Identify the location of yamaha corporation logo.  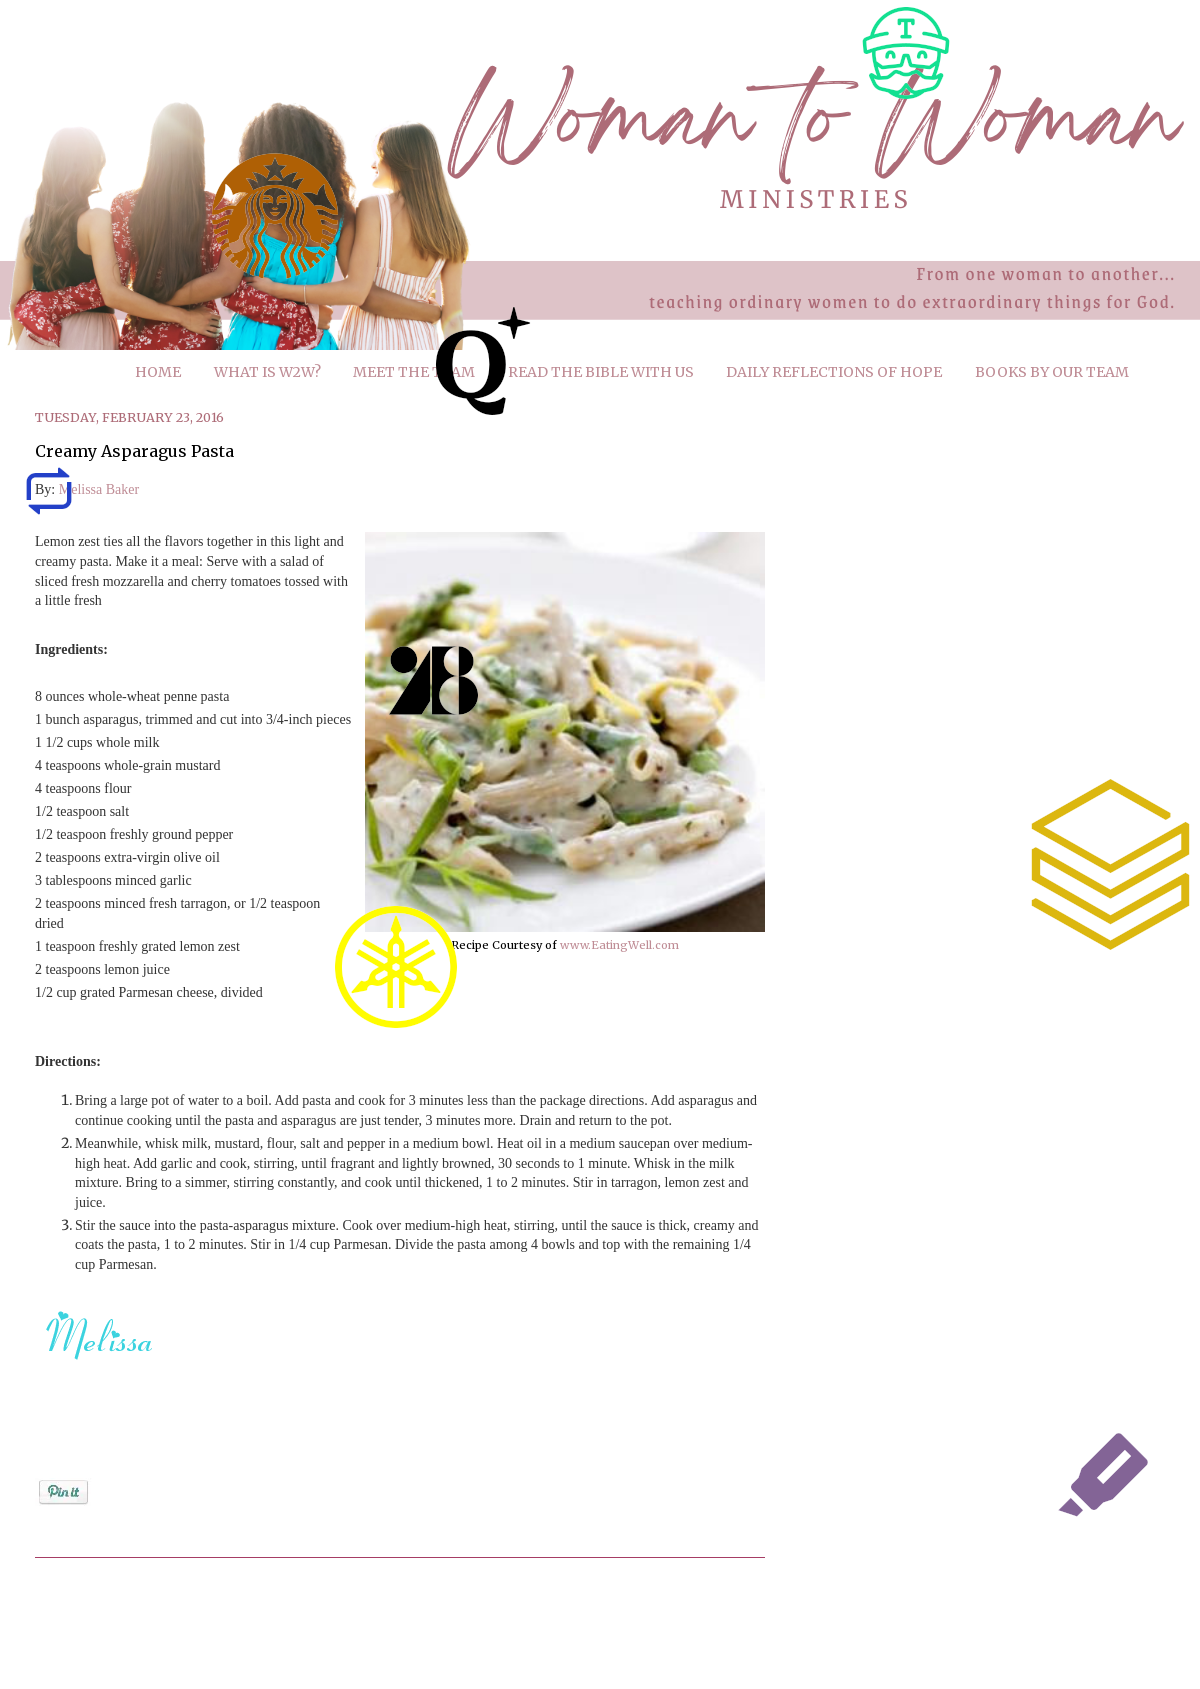
(396, 967).